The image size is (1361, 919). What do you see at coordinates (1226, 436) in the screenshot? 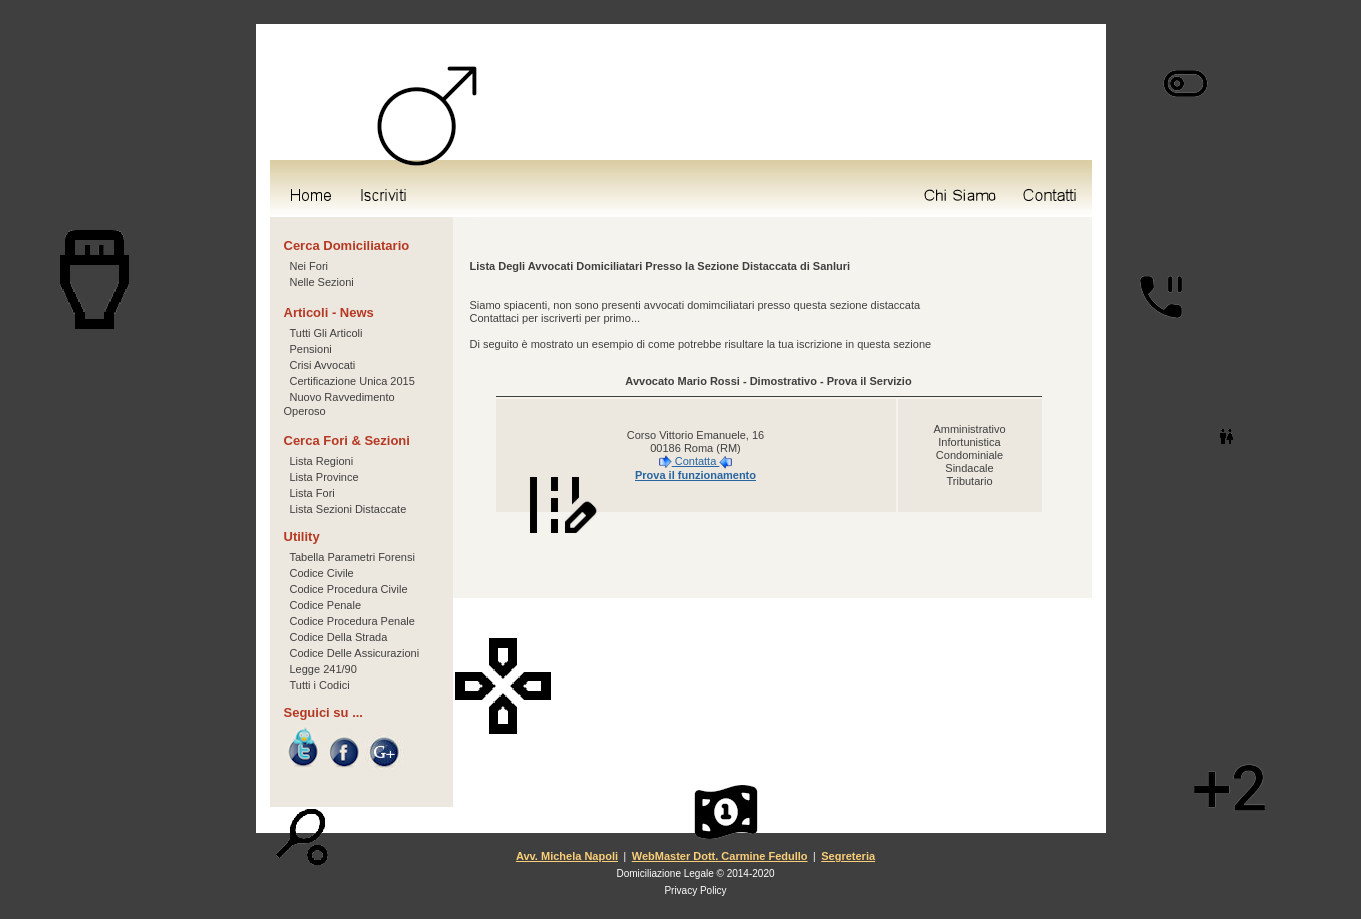
I see `indicates restroom or bathroom facilities` at bounding box center [1226, 436].